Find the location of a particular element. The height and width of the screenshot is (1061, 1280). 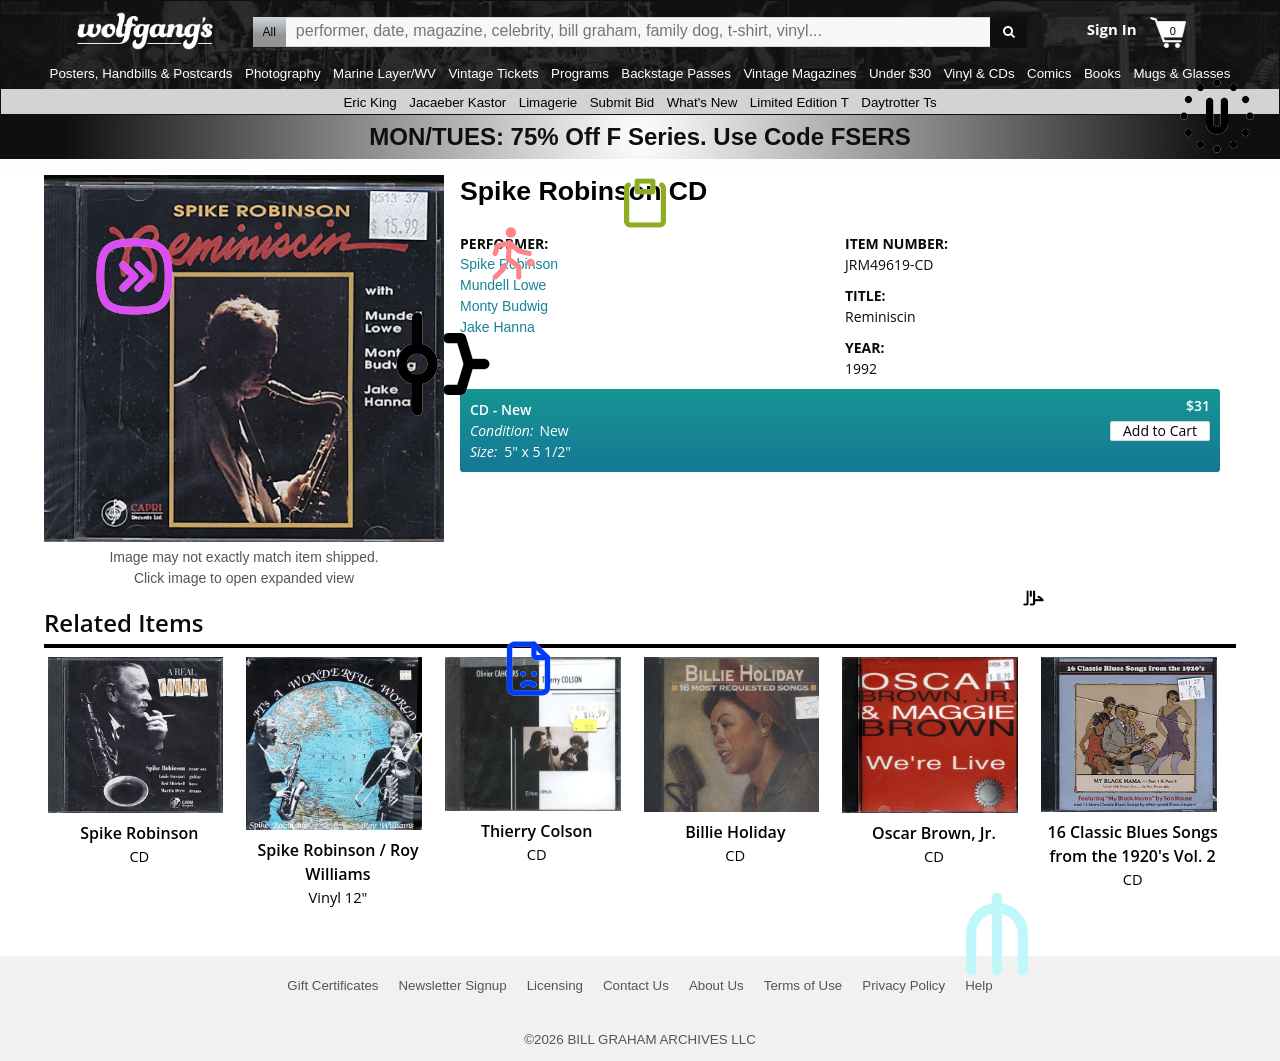

indicates a pending or unverified user account is located at coordinates (1217, 116).